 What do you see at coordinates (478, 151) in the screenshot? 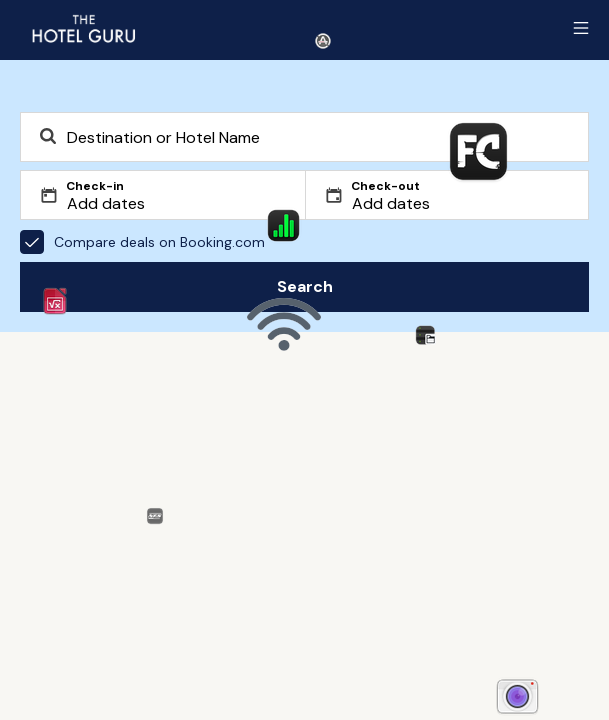
I see `launch Far Cry game` at bounding box center [478, 151].